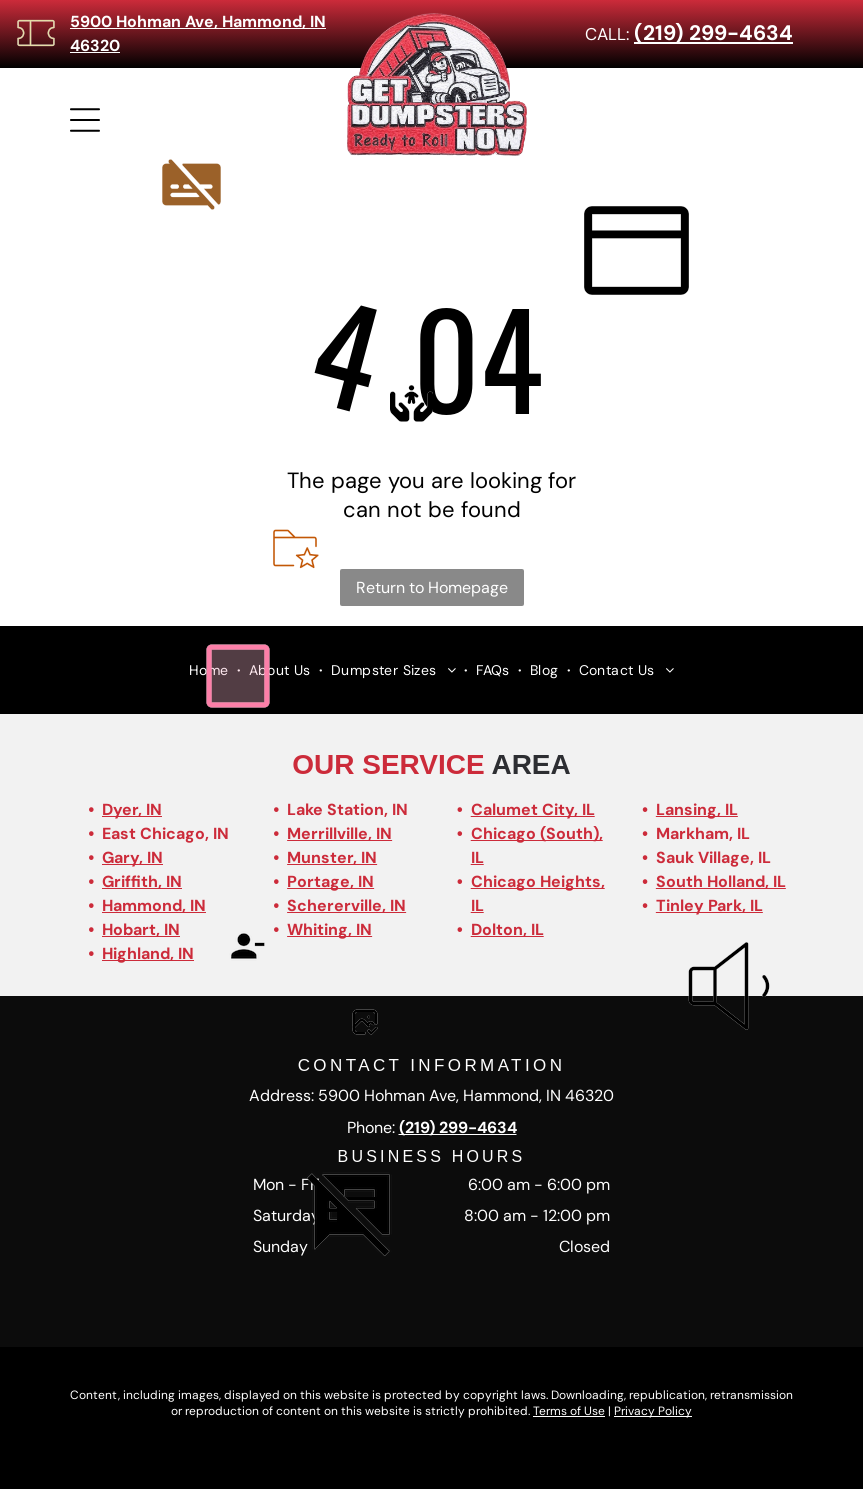  What do you see at coordinates (295, 548) in the screenshot?
I see `access your starred or favorite folders` at bounding box center [295, 548].